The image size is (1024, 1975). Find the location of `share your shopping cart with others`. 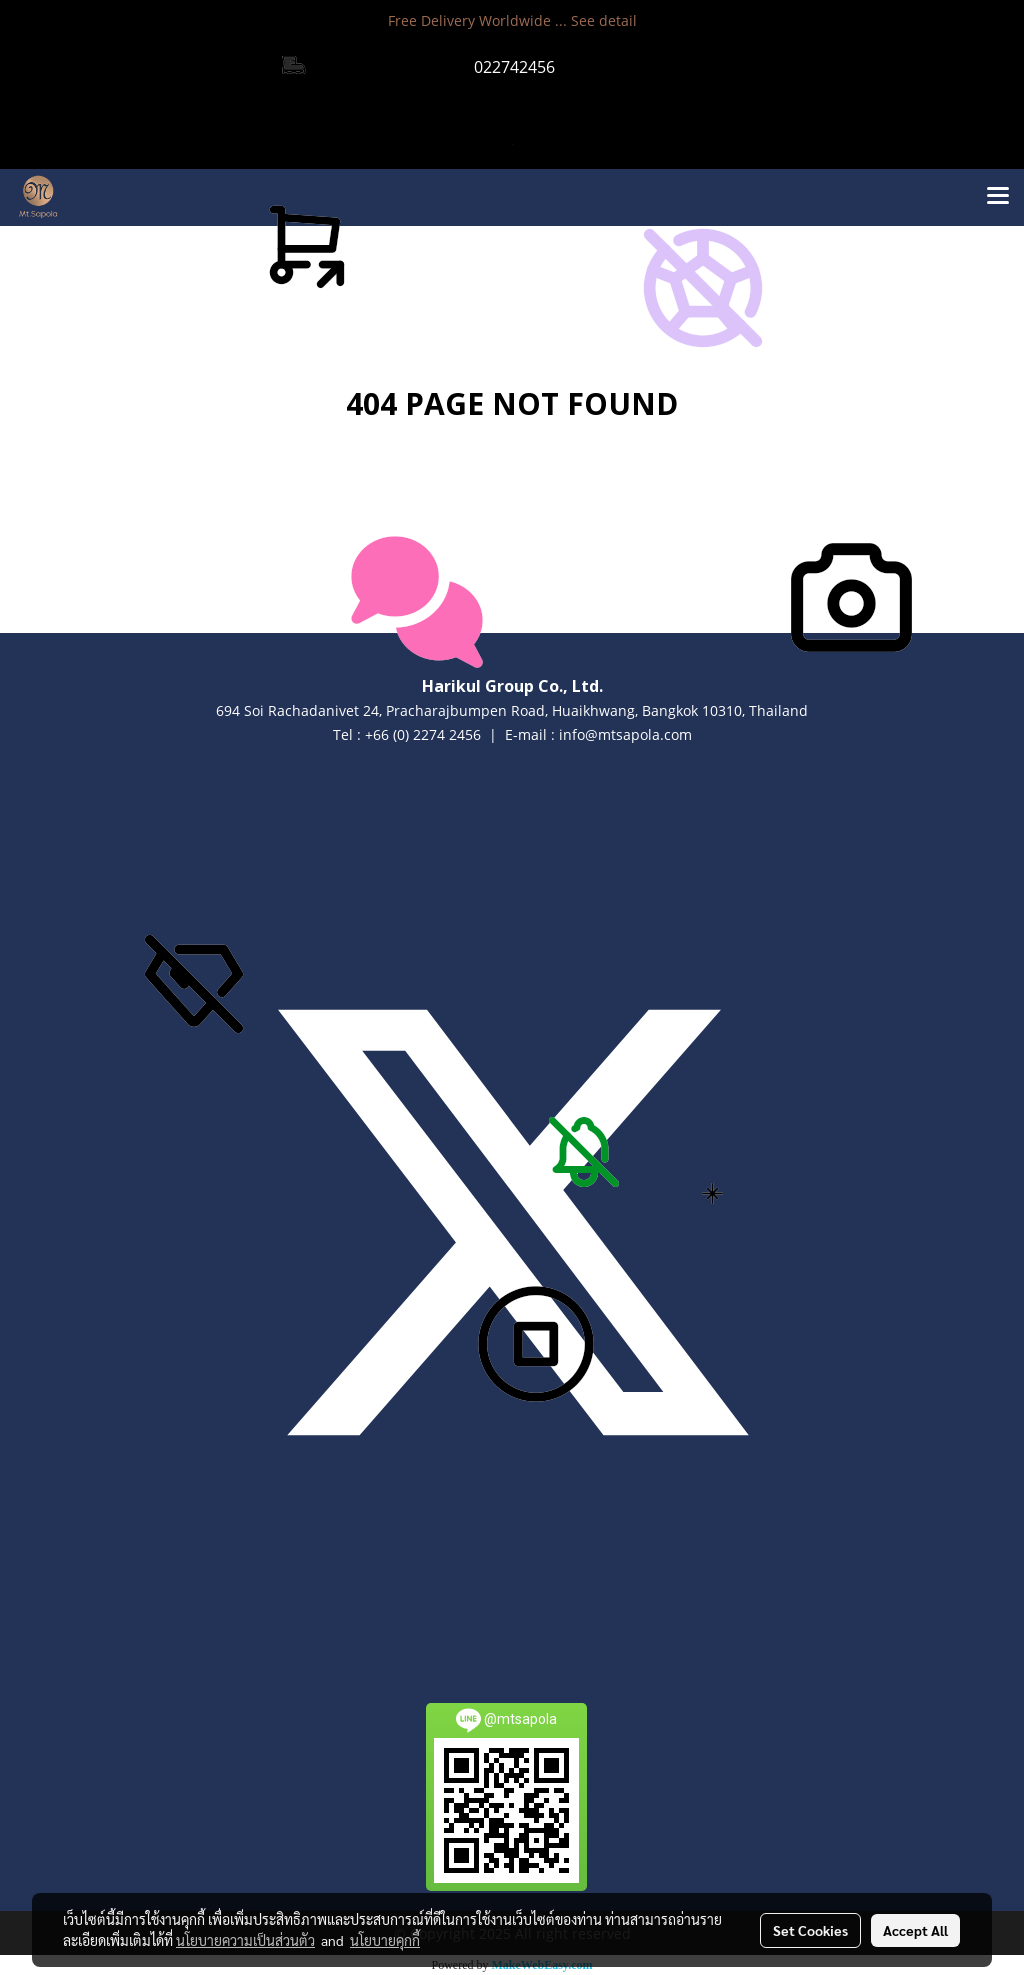

share your shopping cart with others is located at coordinates (305, 245).